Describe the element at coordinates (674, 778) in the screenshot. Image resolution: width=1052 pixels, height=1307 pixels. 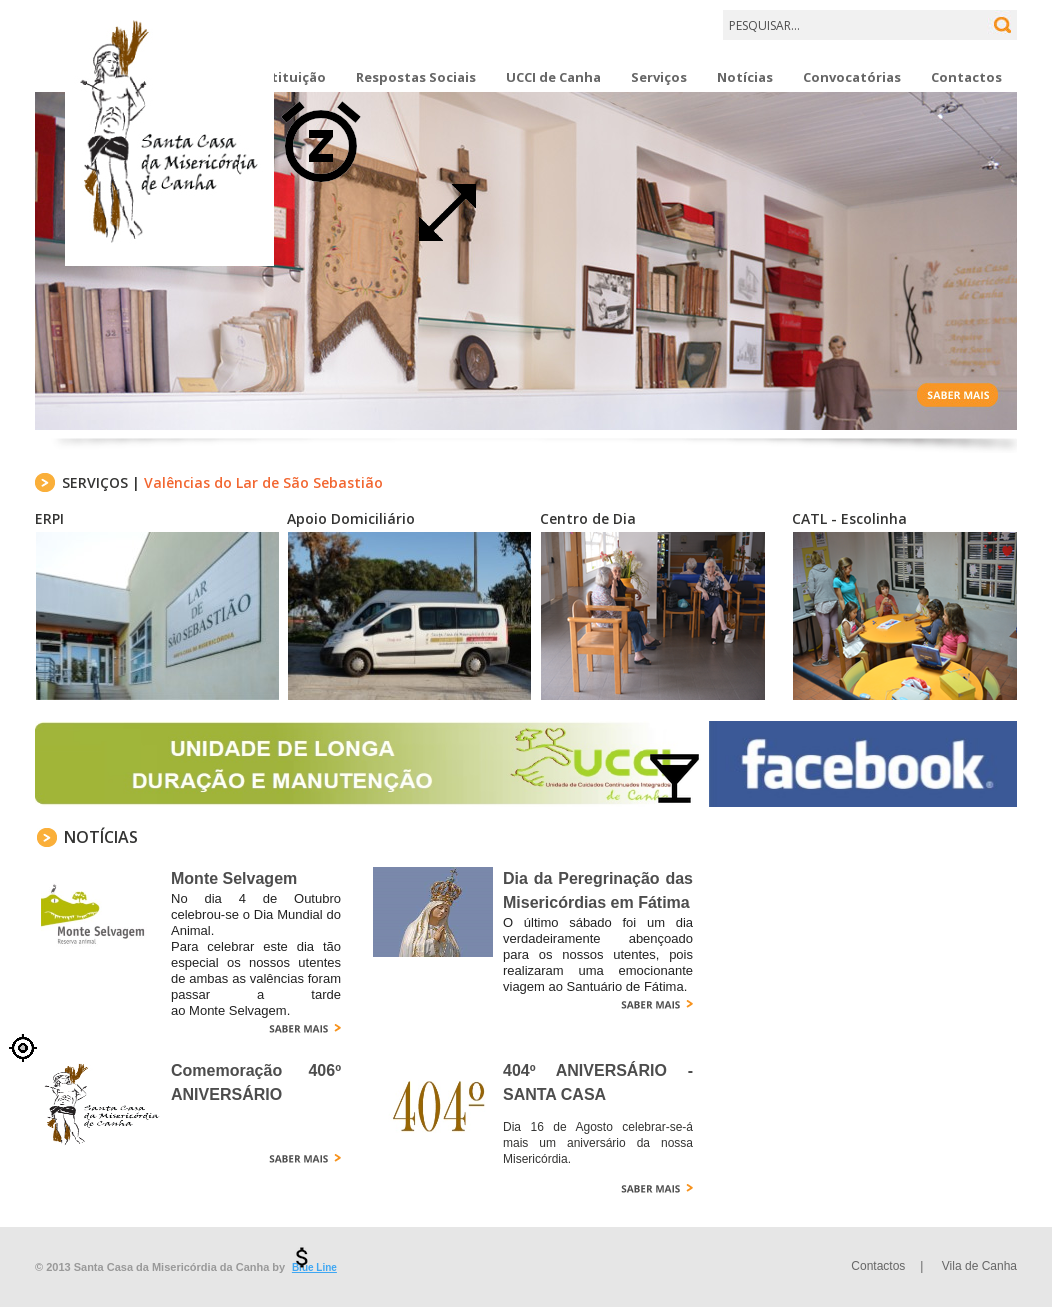
I see `find nearby bars or nightlife` at that location.